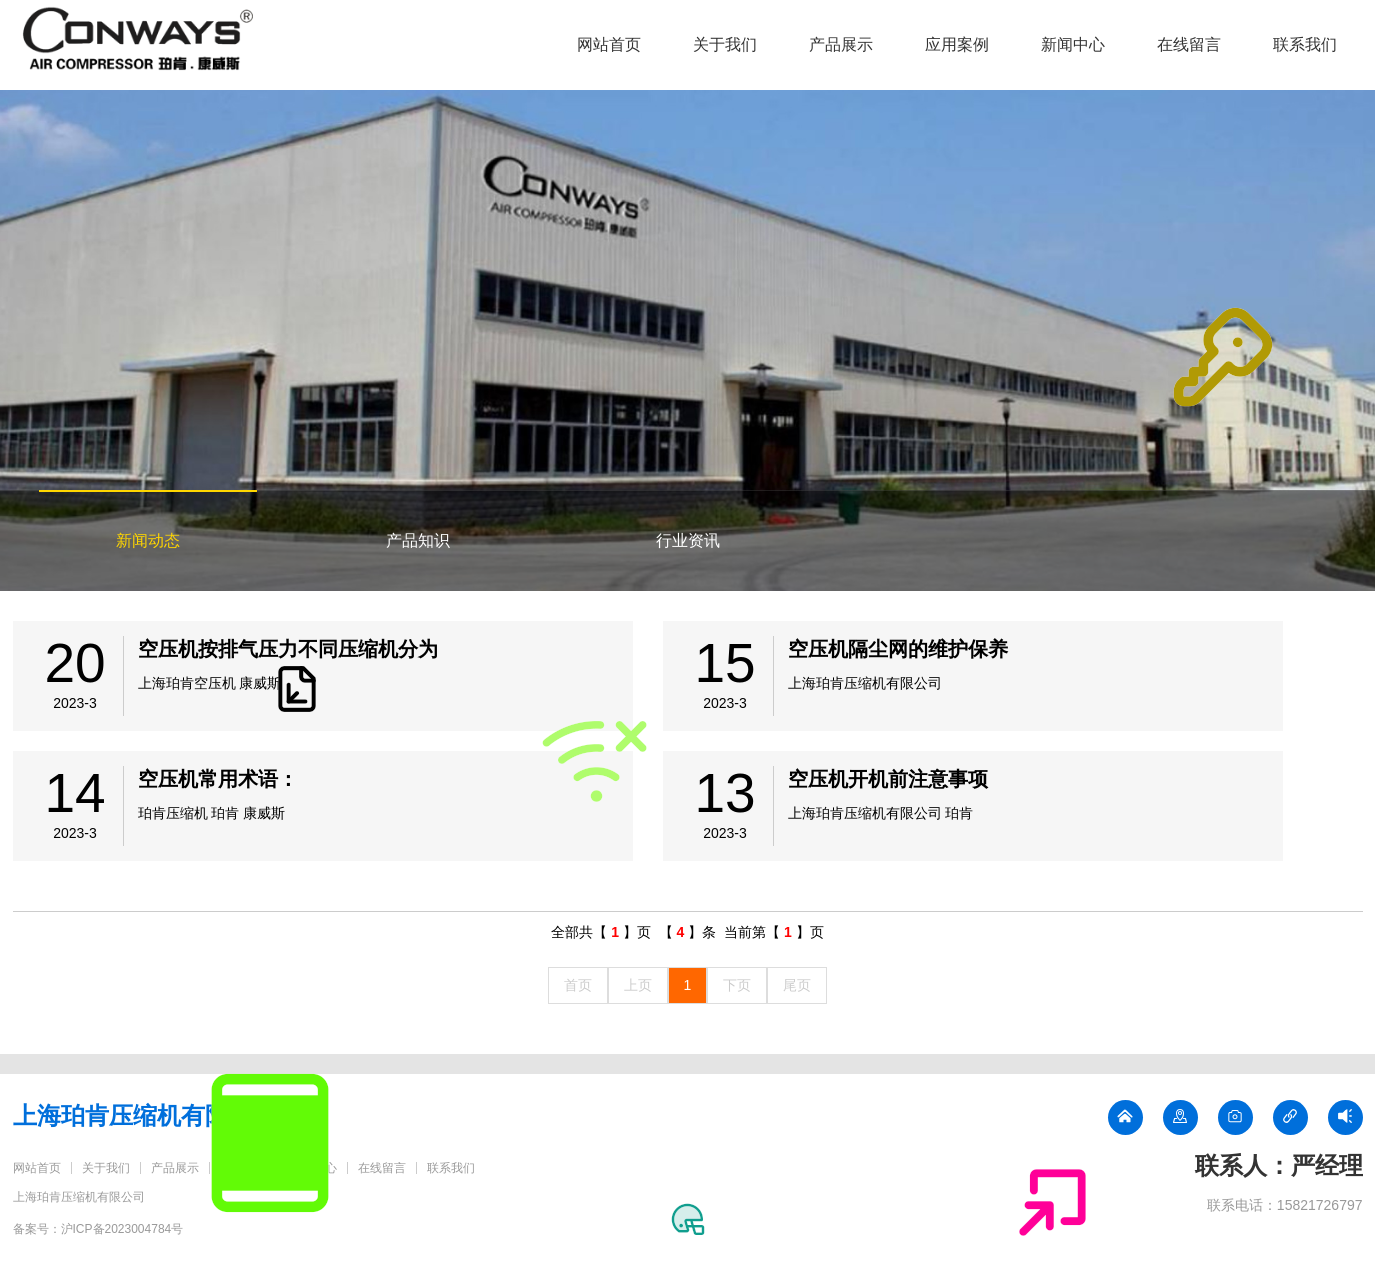 The image size is (1375, 1264). I want to click on access football or sports content, so click(688, 1220).